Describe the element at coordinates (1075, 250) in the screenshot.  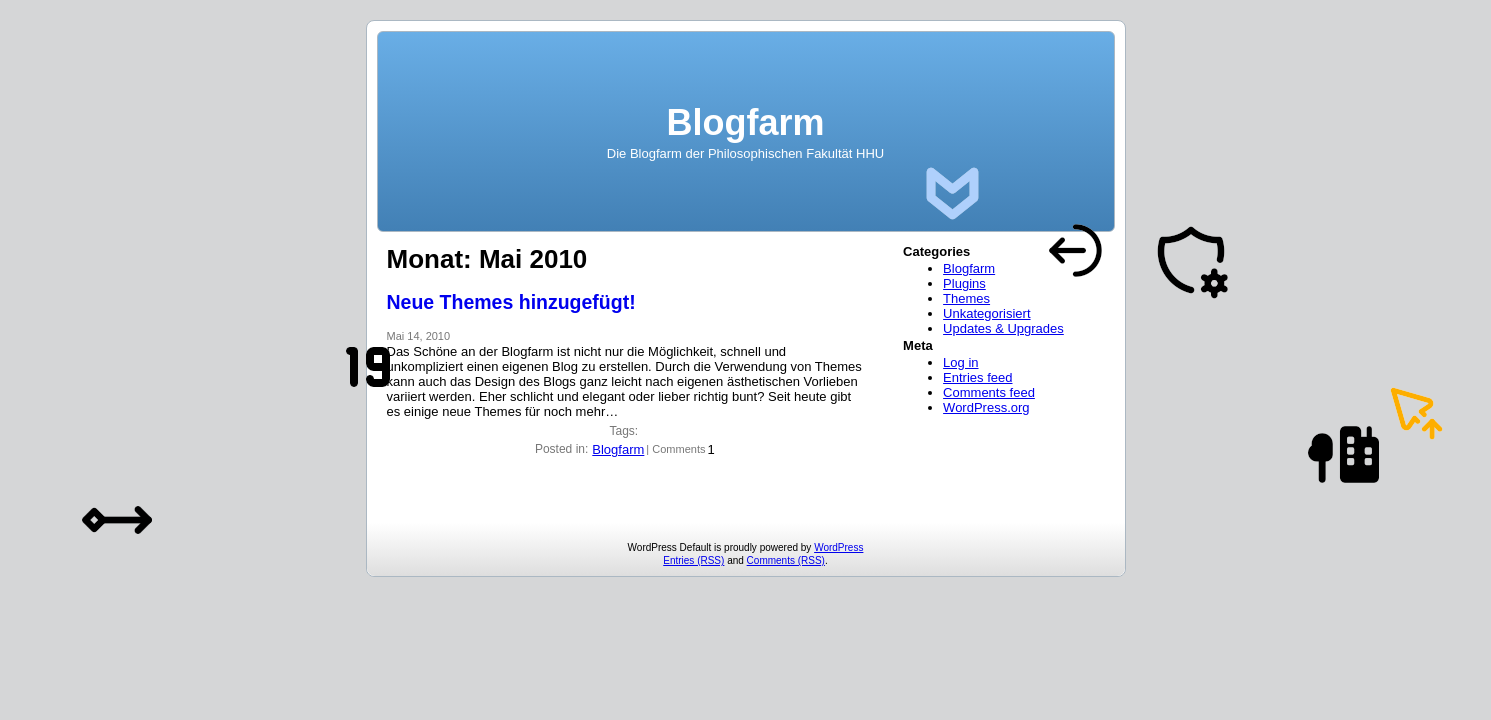
I see `exit or leave current screen` at that location.